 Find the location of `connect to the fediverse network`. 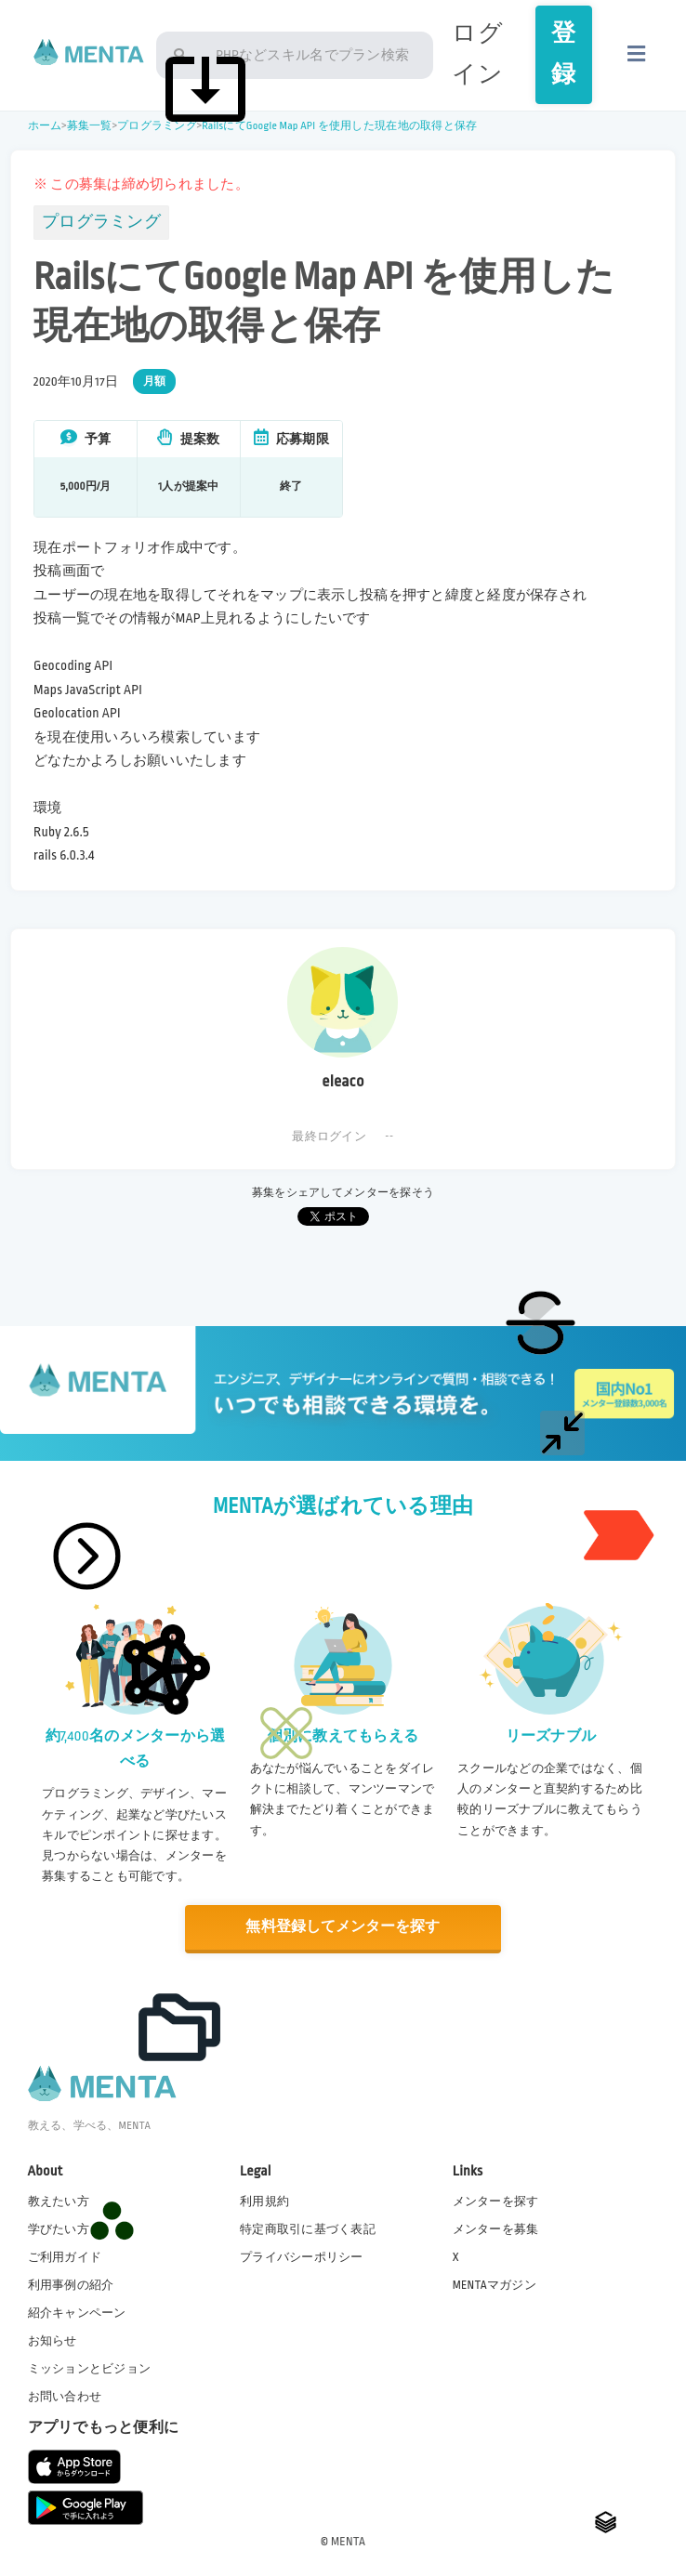

connect to the fediverse network is located at coordinates (165, 1669).